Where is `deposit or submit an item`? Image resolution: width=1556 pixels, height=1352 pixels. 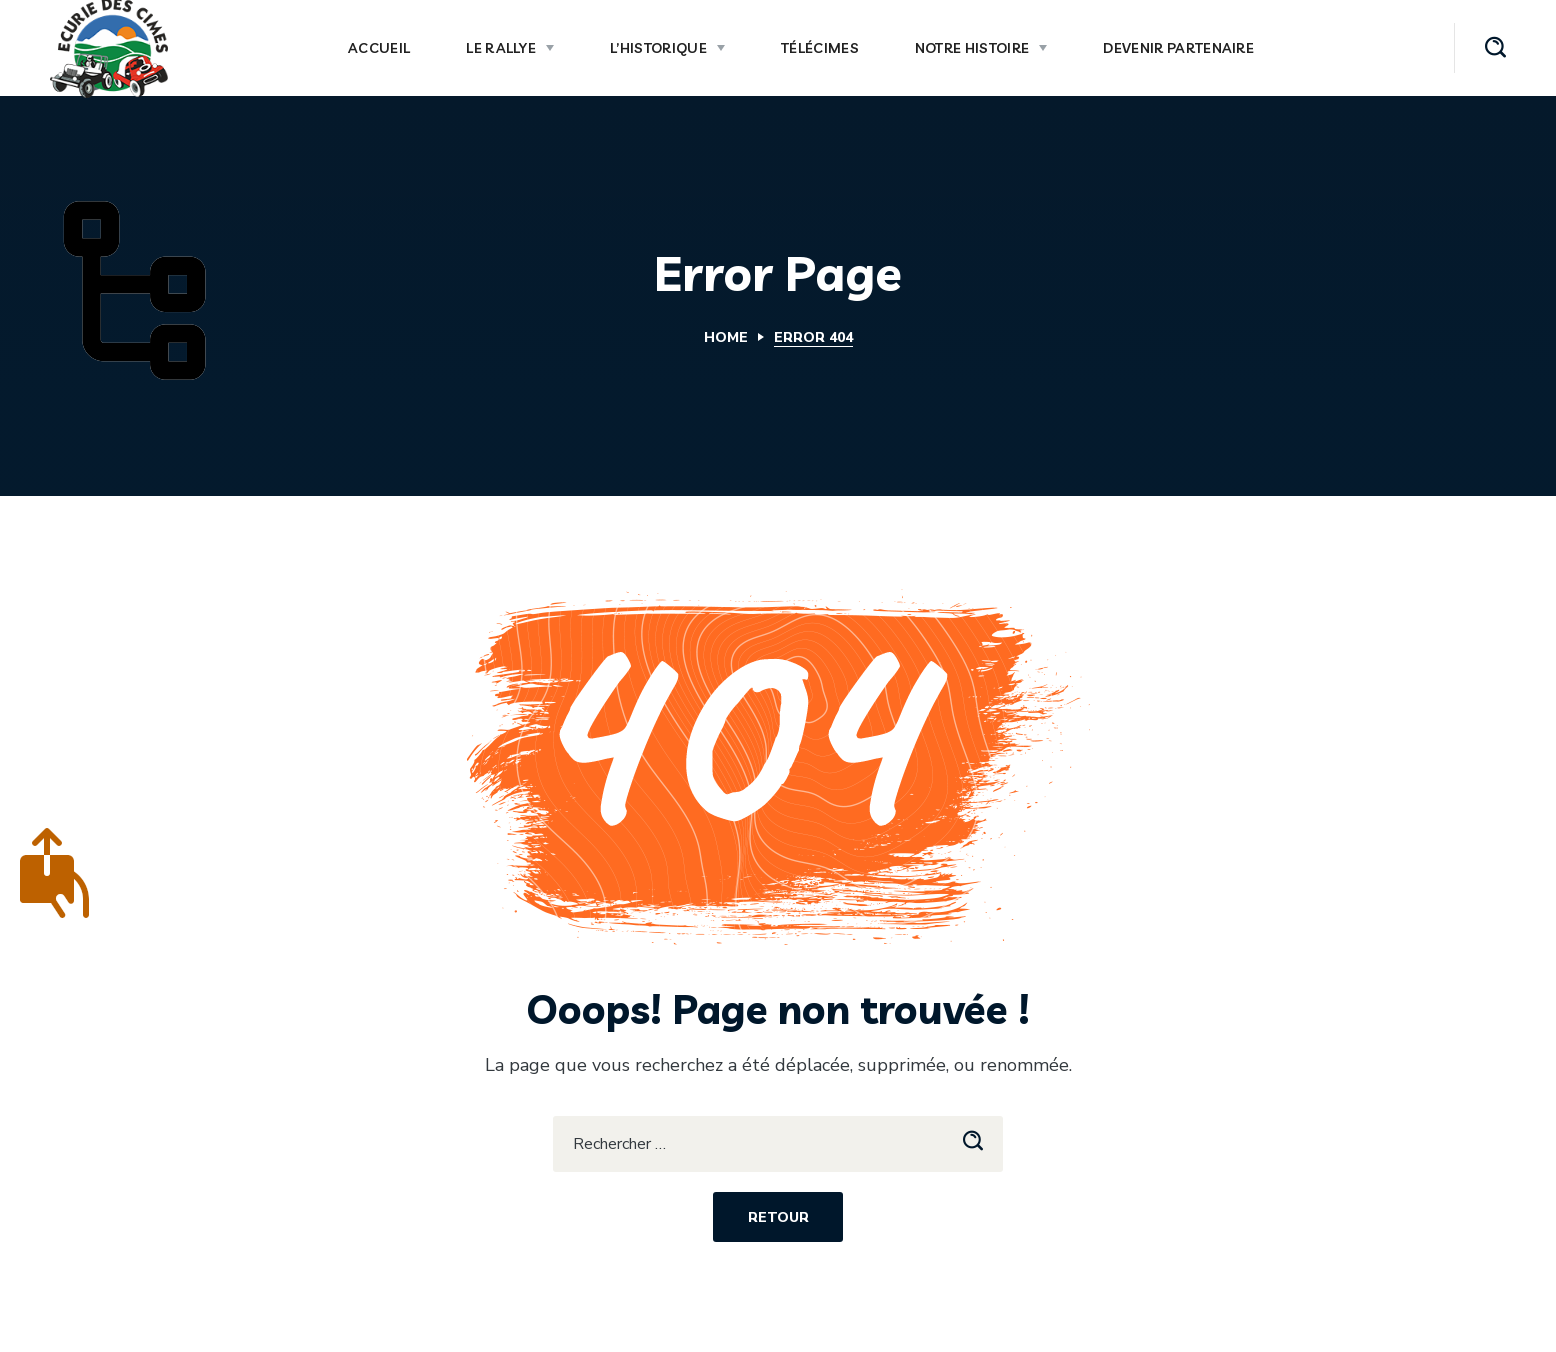 deposit or submit an item is located at coordinates (50, 873).